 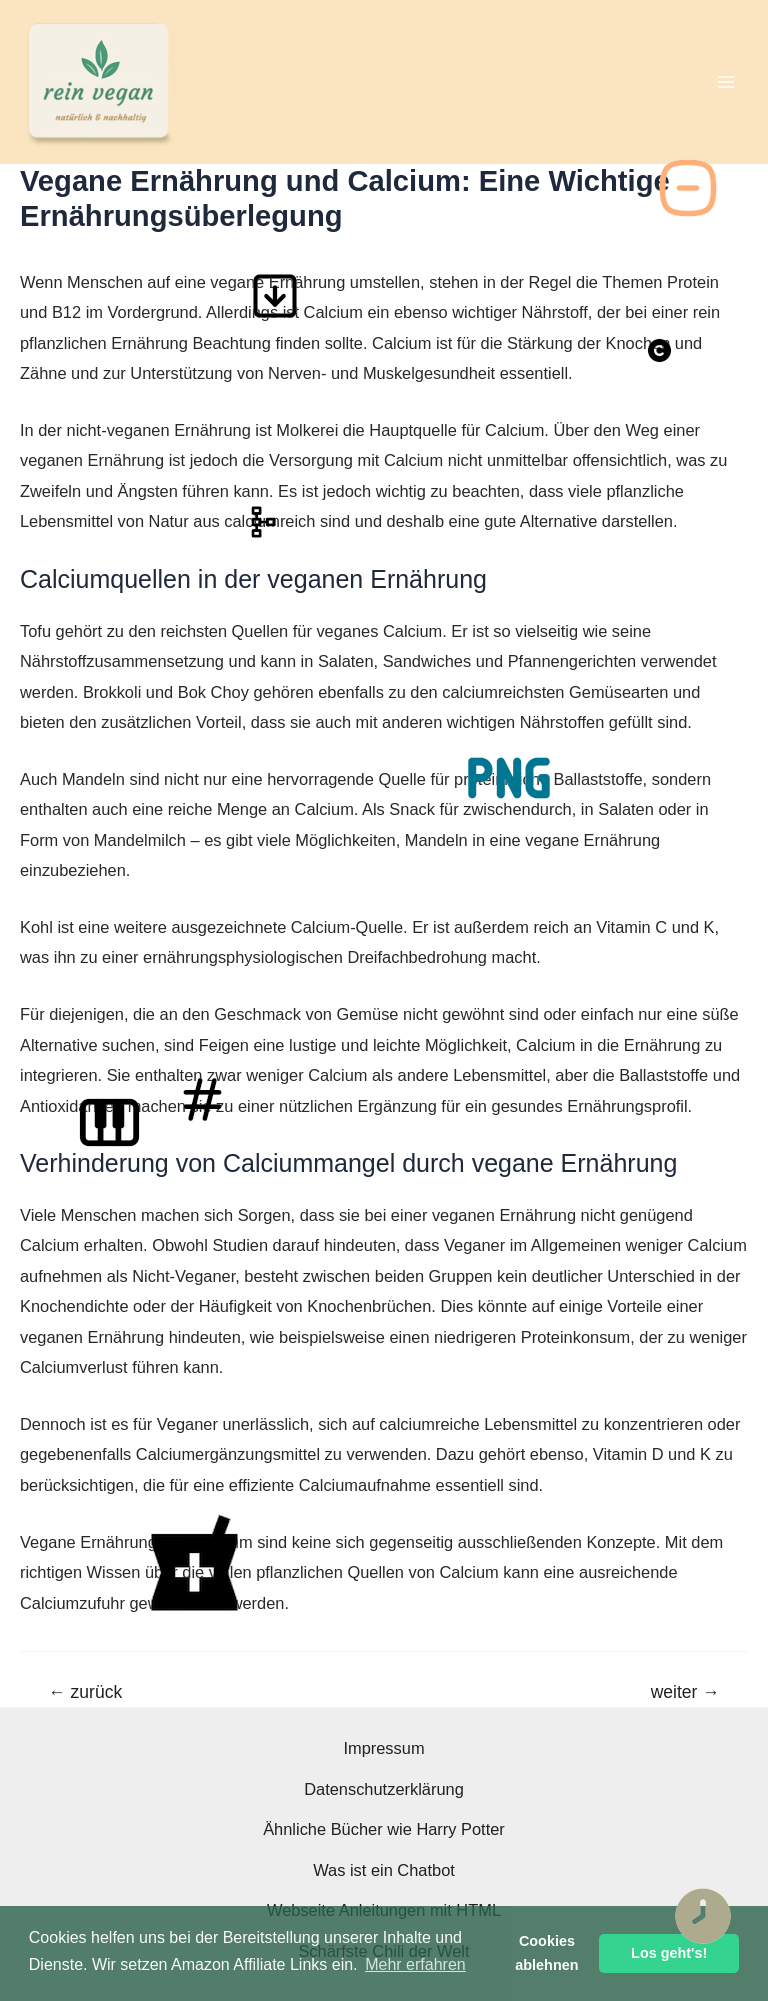 I want to click on add or search by hashtag, so click(x=202, y=1099).